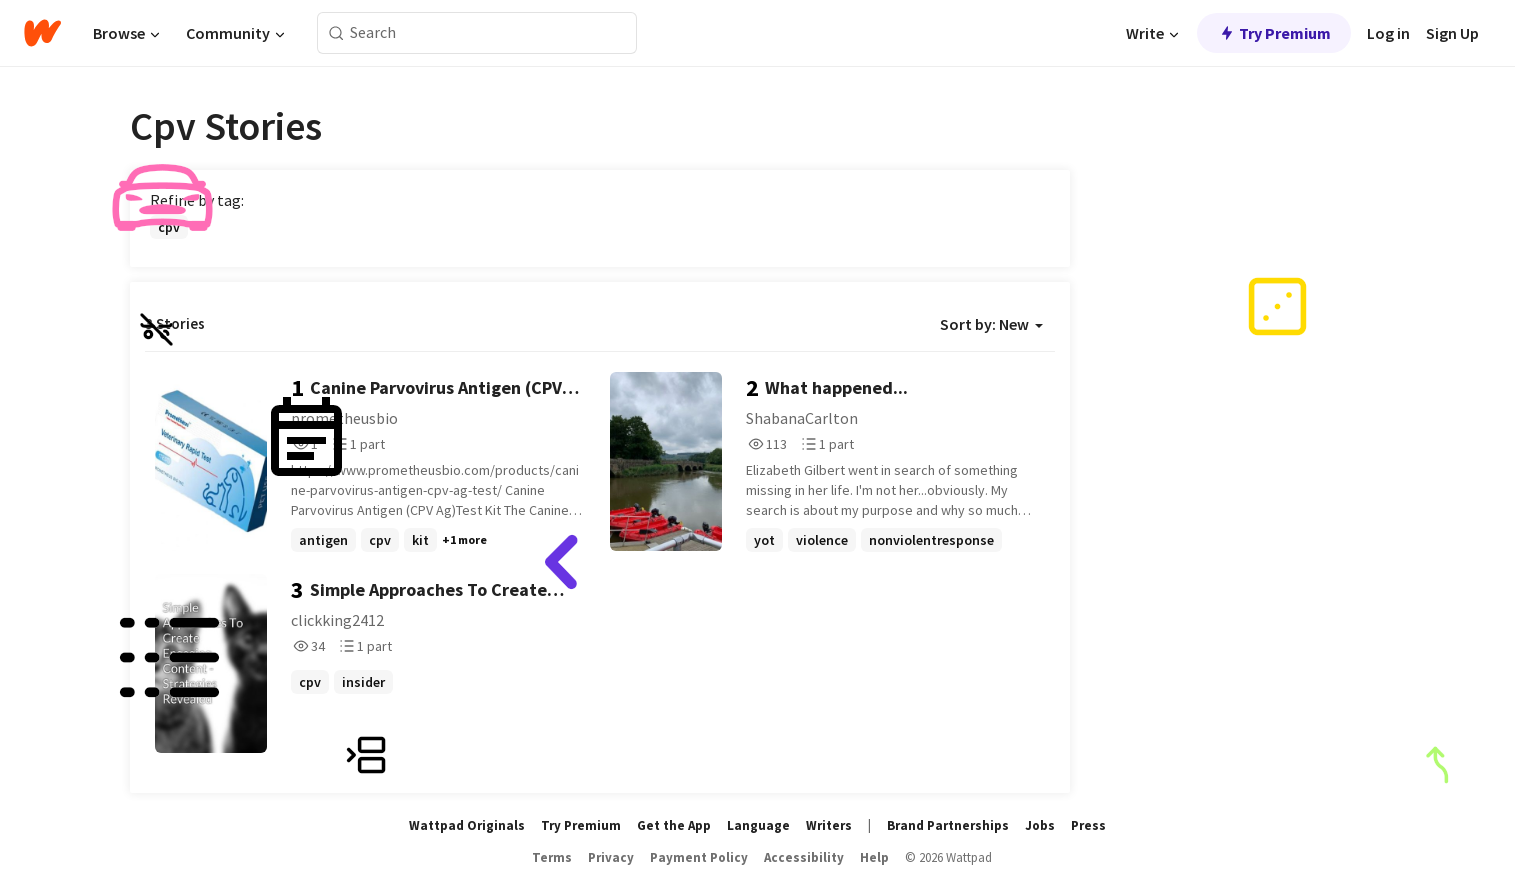  I want to click on go back to previous screen, so click(1439, 765).